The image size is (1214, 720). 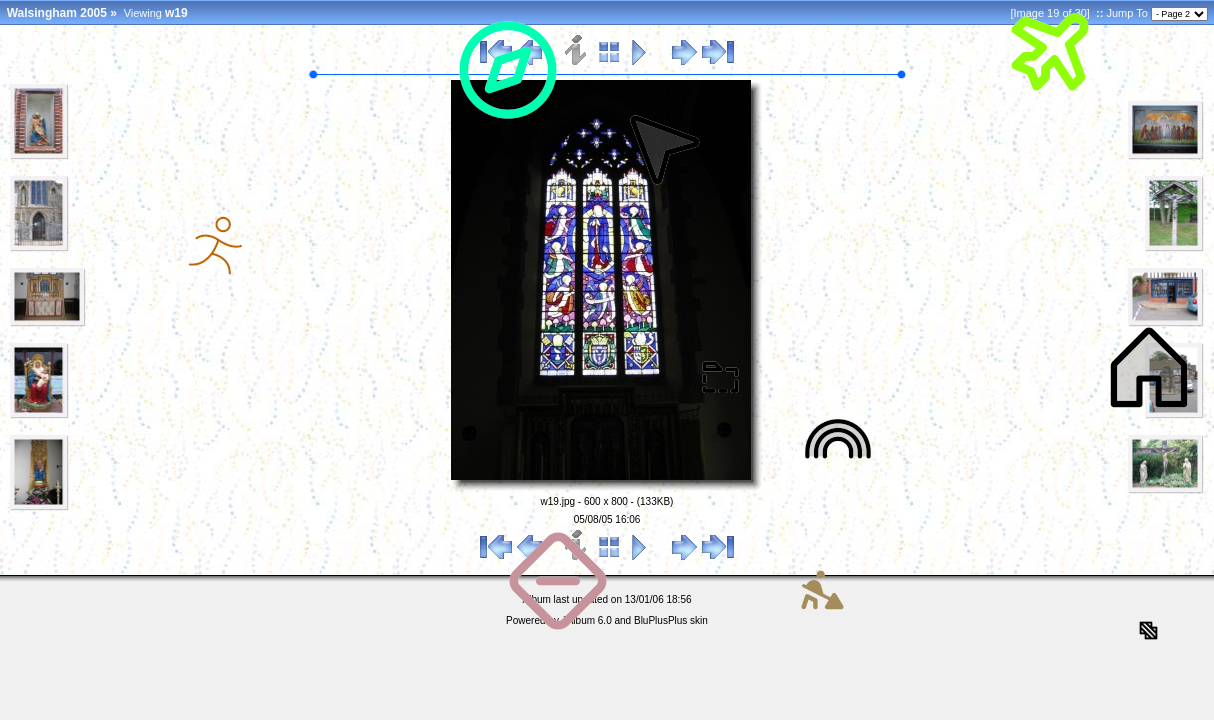 What do you see at coordinates (1148, 630) in the screenshot?
I see `unite or merge two shapes` at bounding box center [1148, 630].